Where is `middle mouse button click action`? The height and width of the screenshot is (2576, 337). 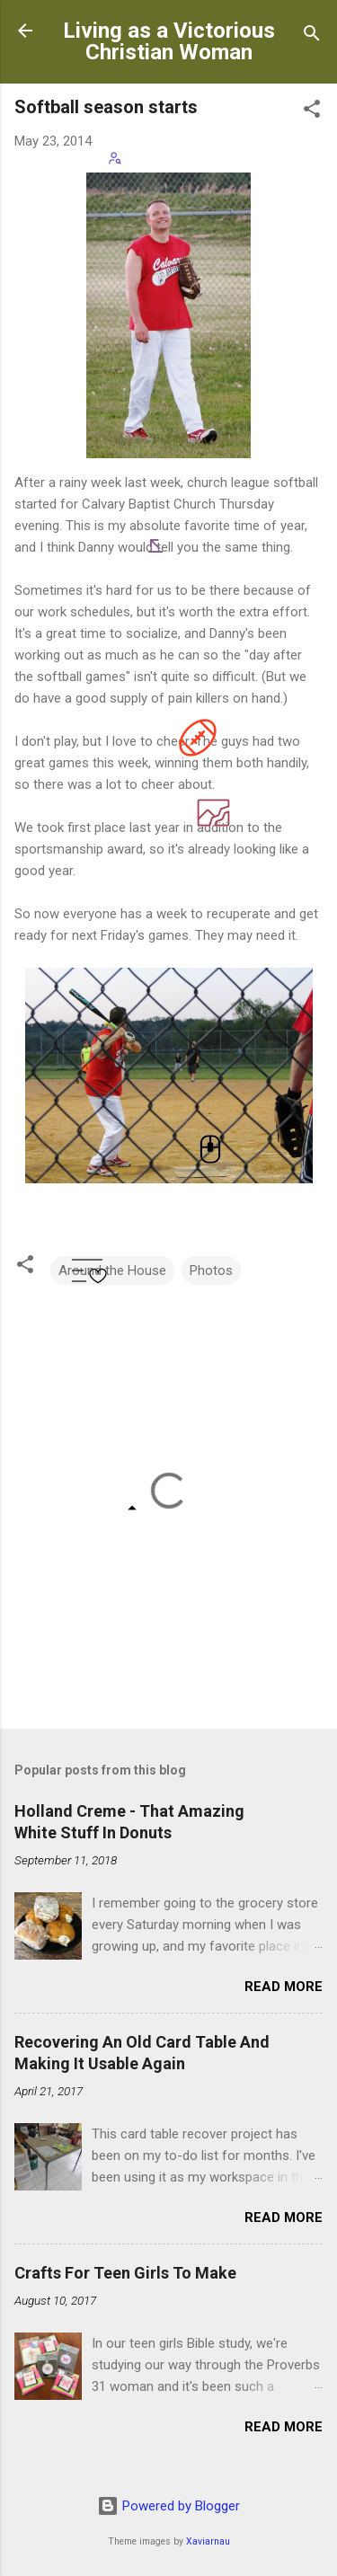 middle mouse button click action is located at coordinates (210, 1149).